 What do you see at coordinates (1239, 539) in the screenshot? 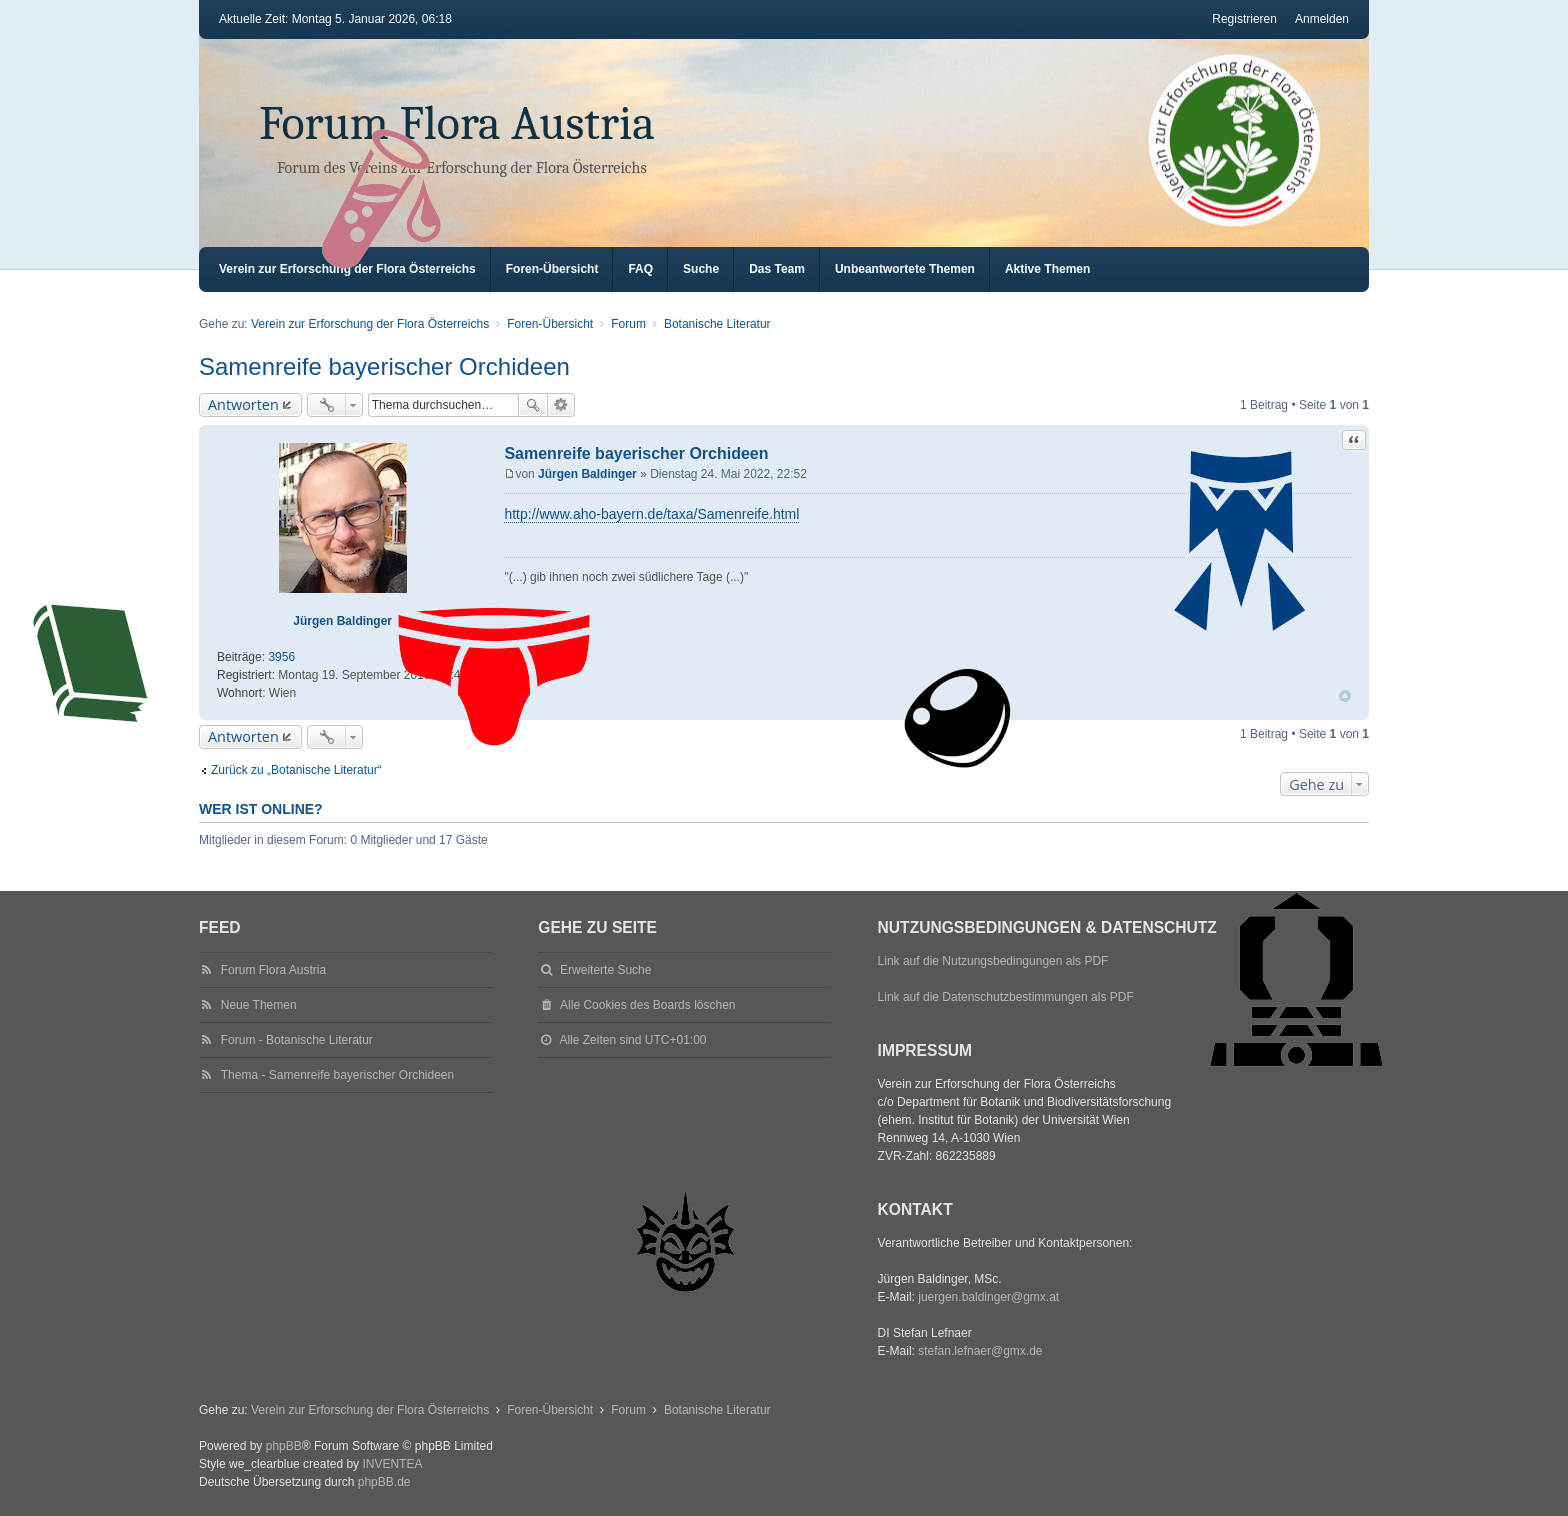
I see `indicates a revoked or lost achievement` at bounding box center [1239, 539].